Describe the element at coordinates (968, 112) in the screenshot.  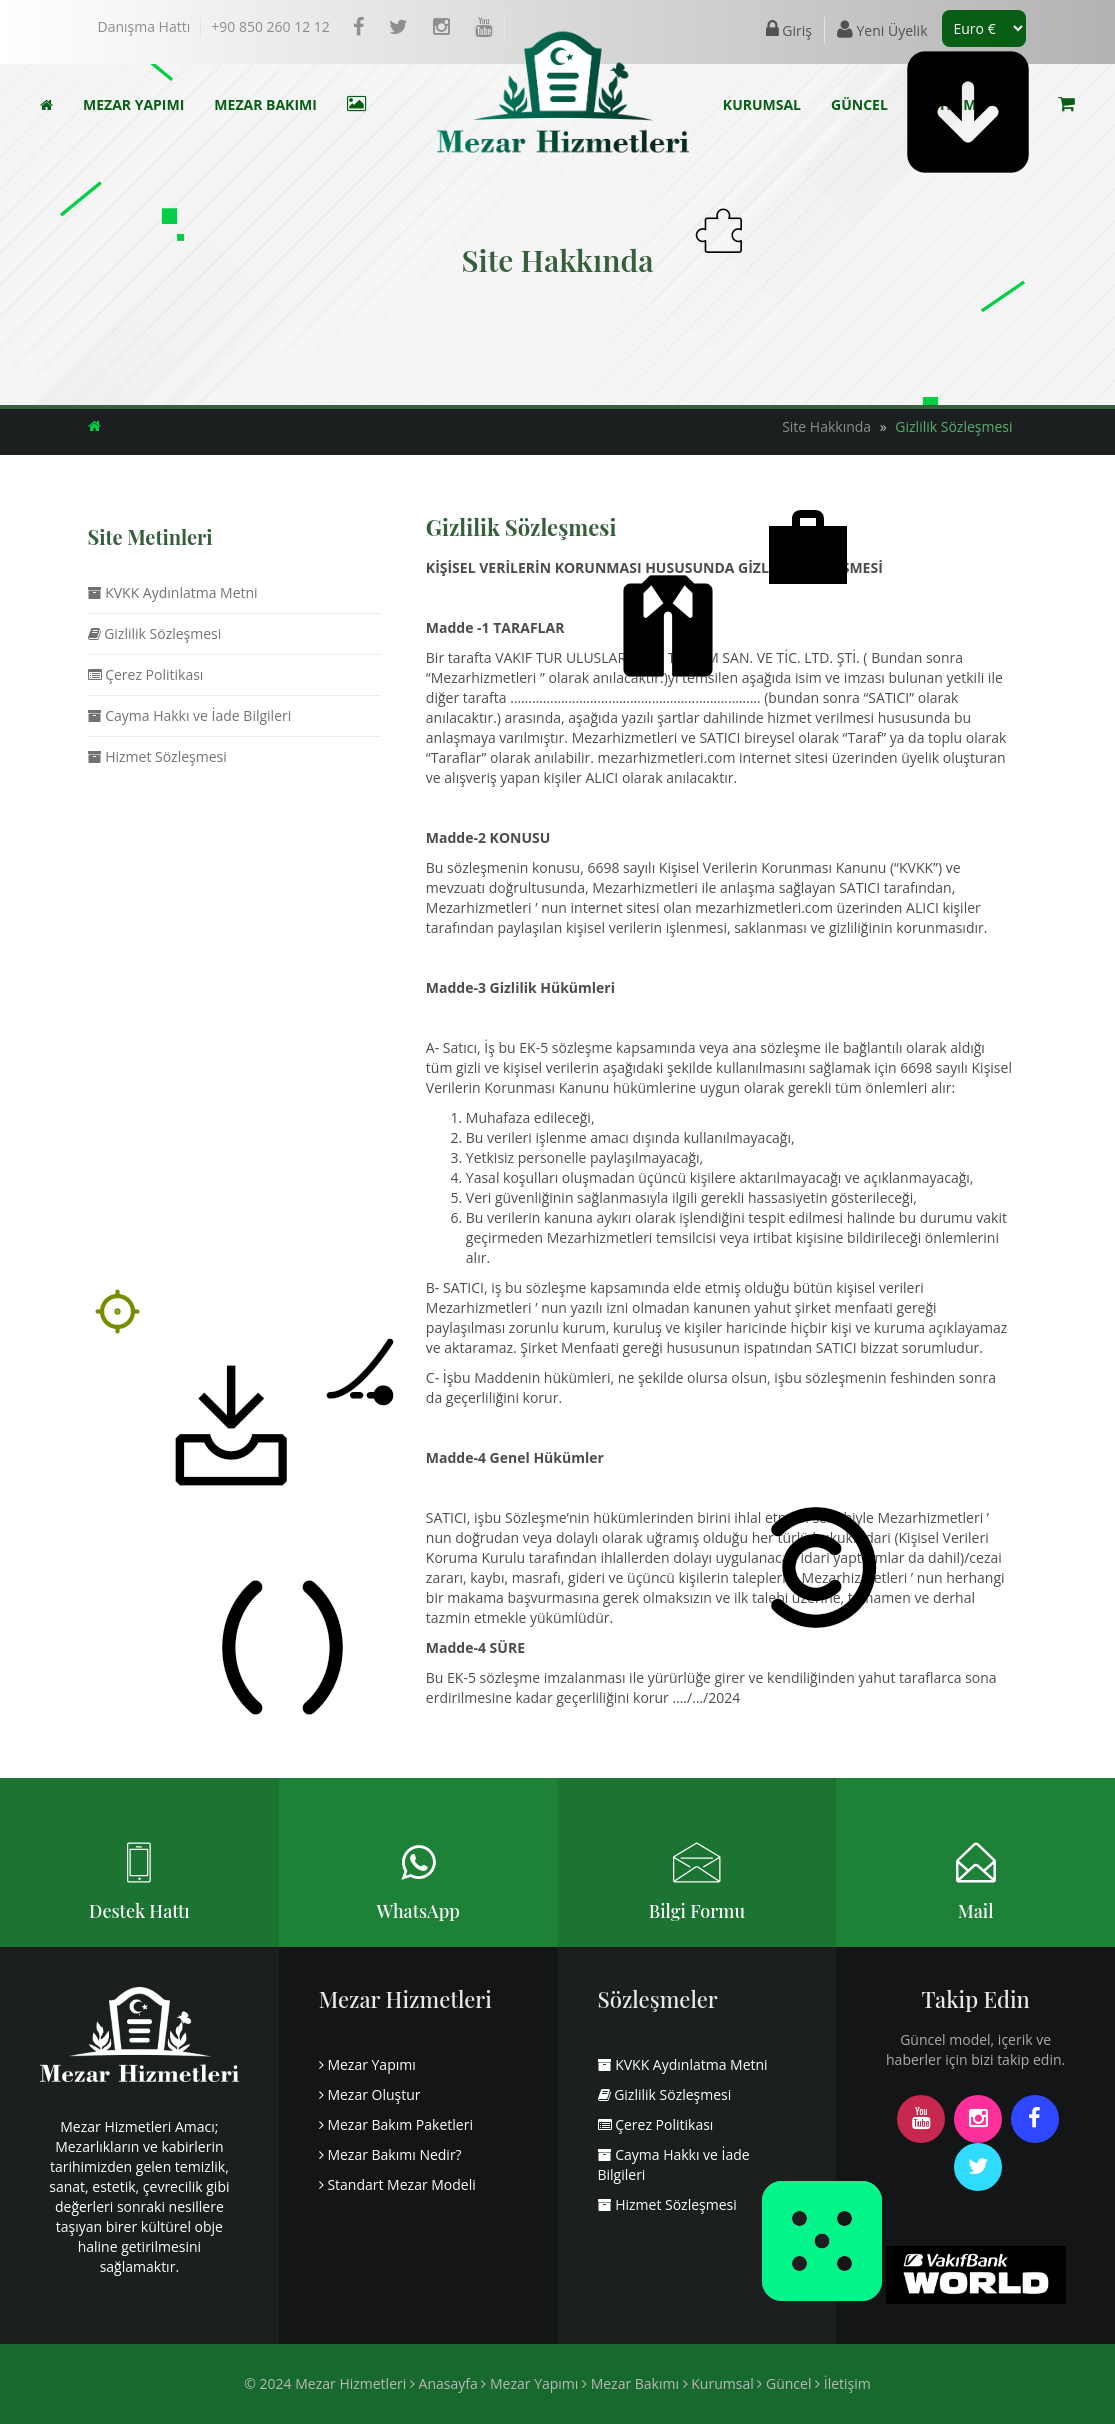
I see `download file or content` at that location.